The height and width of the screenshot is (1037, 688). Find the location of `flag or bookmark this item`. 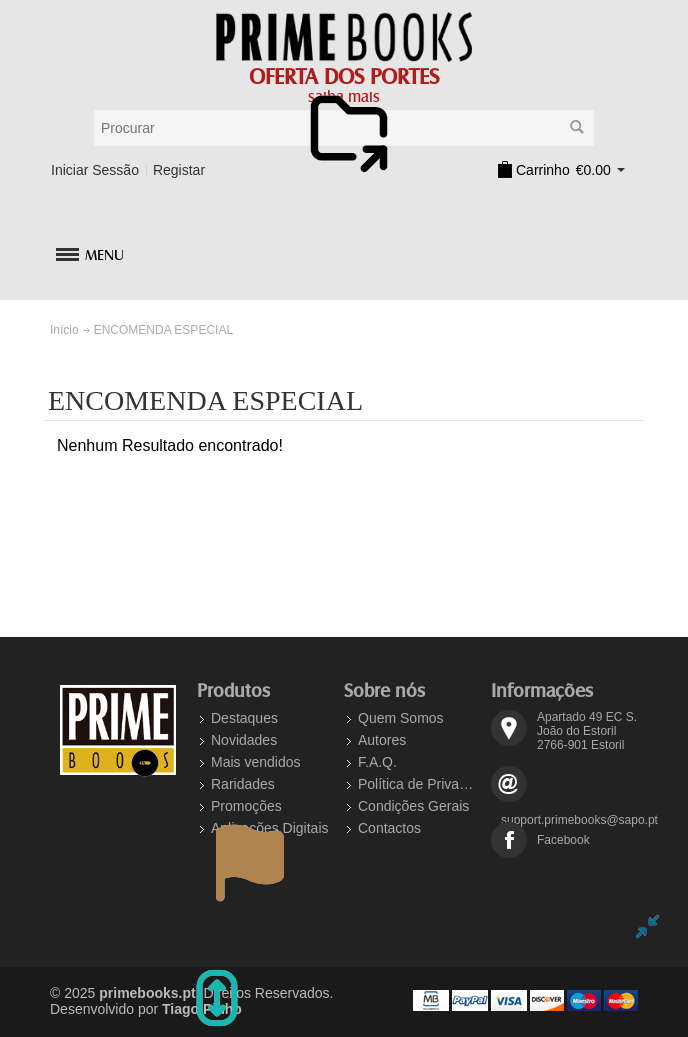

flag or bookmark this item is located at coordinates (250, 863).